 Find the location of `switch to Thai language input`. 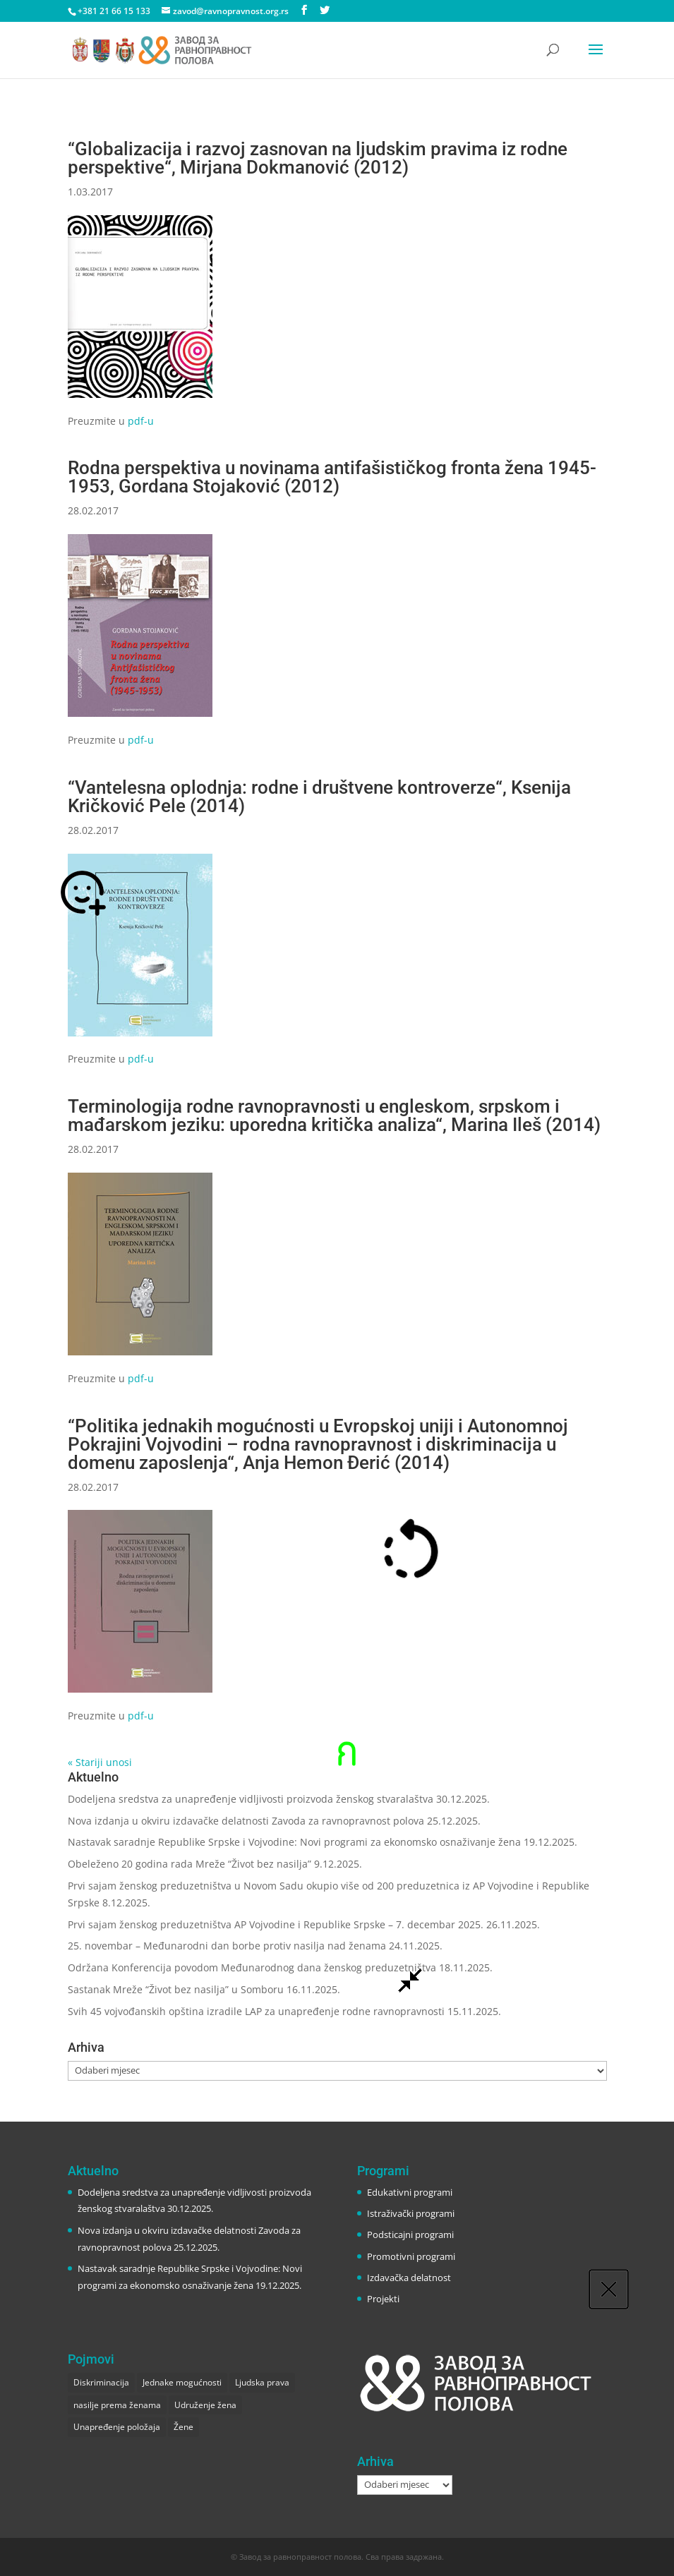

switch to Thai language input is located at coordinates (347, 1753).